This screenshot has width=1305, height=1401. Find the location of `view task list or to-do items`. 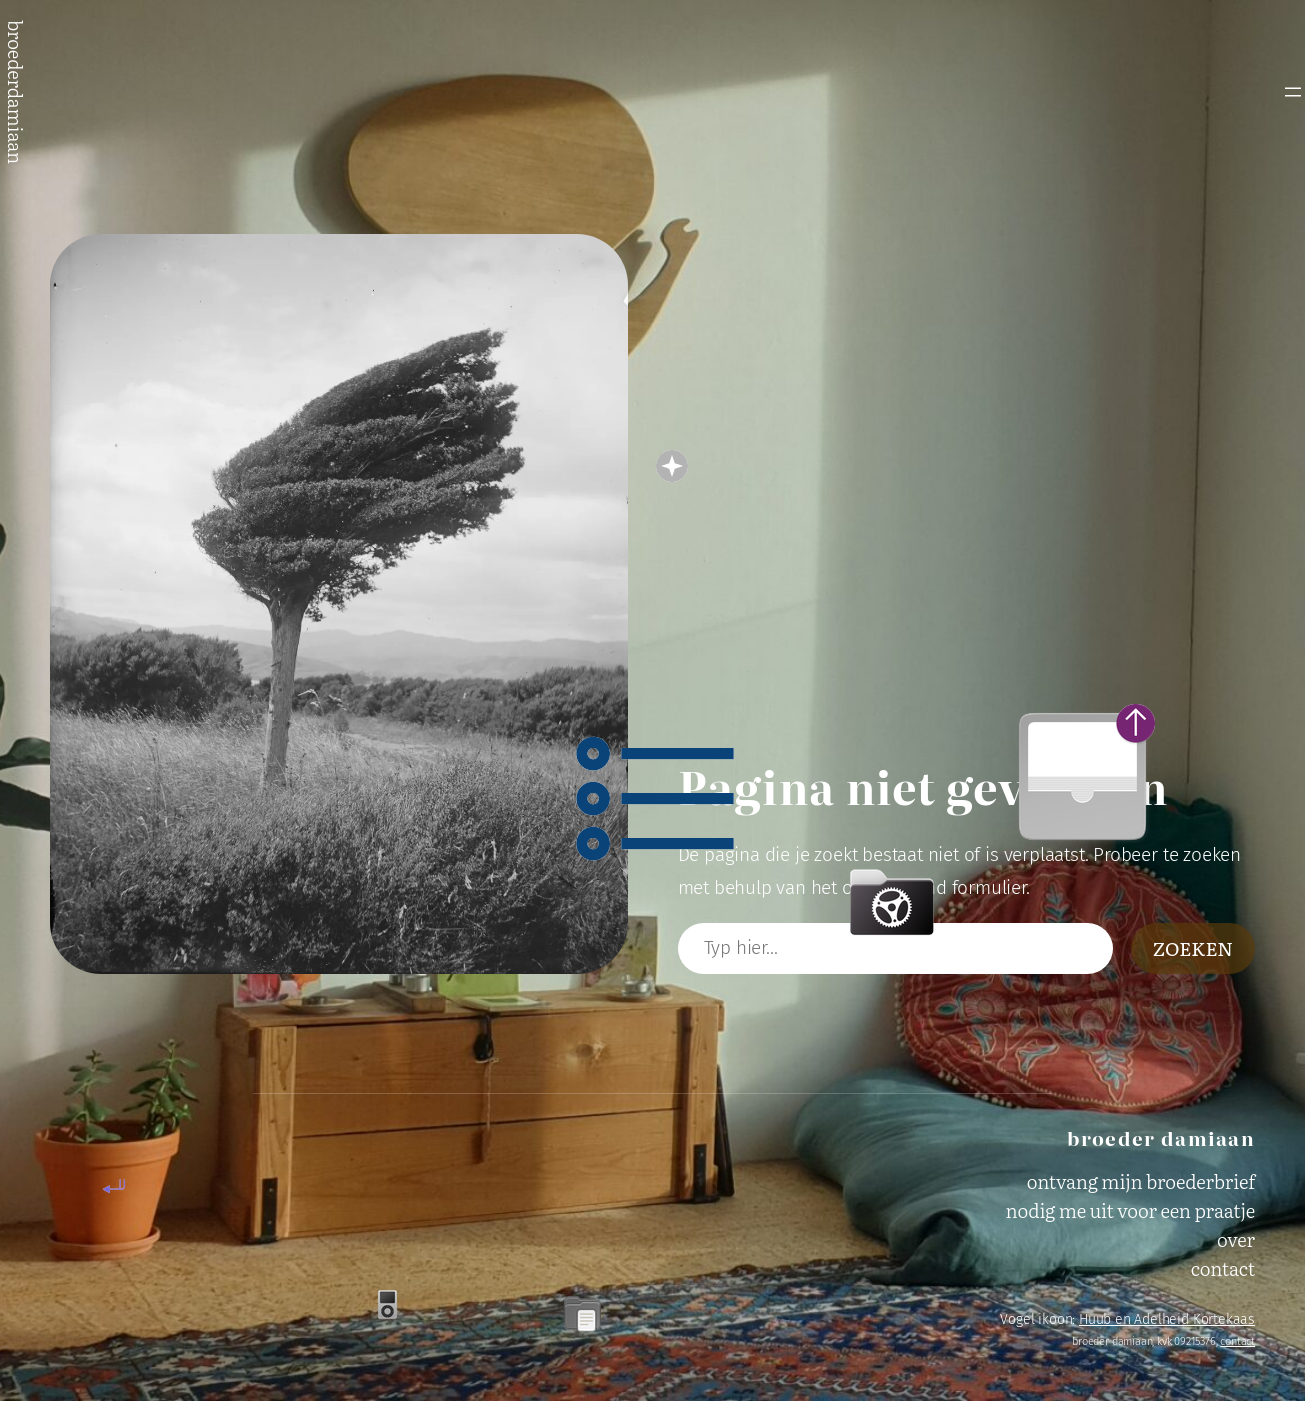

view task list or to-do items is located at coordinates (655, 793).